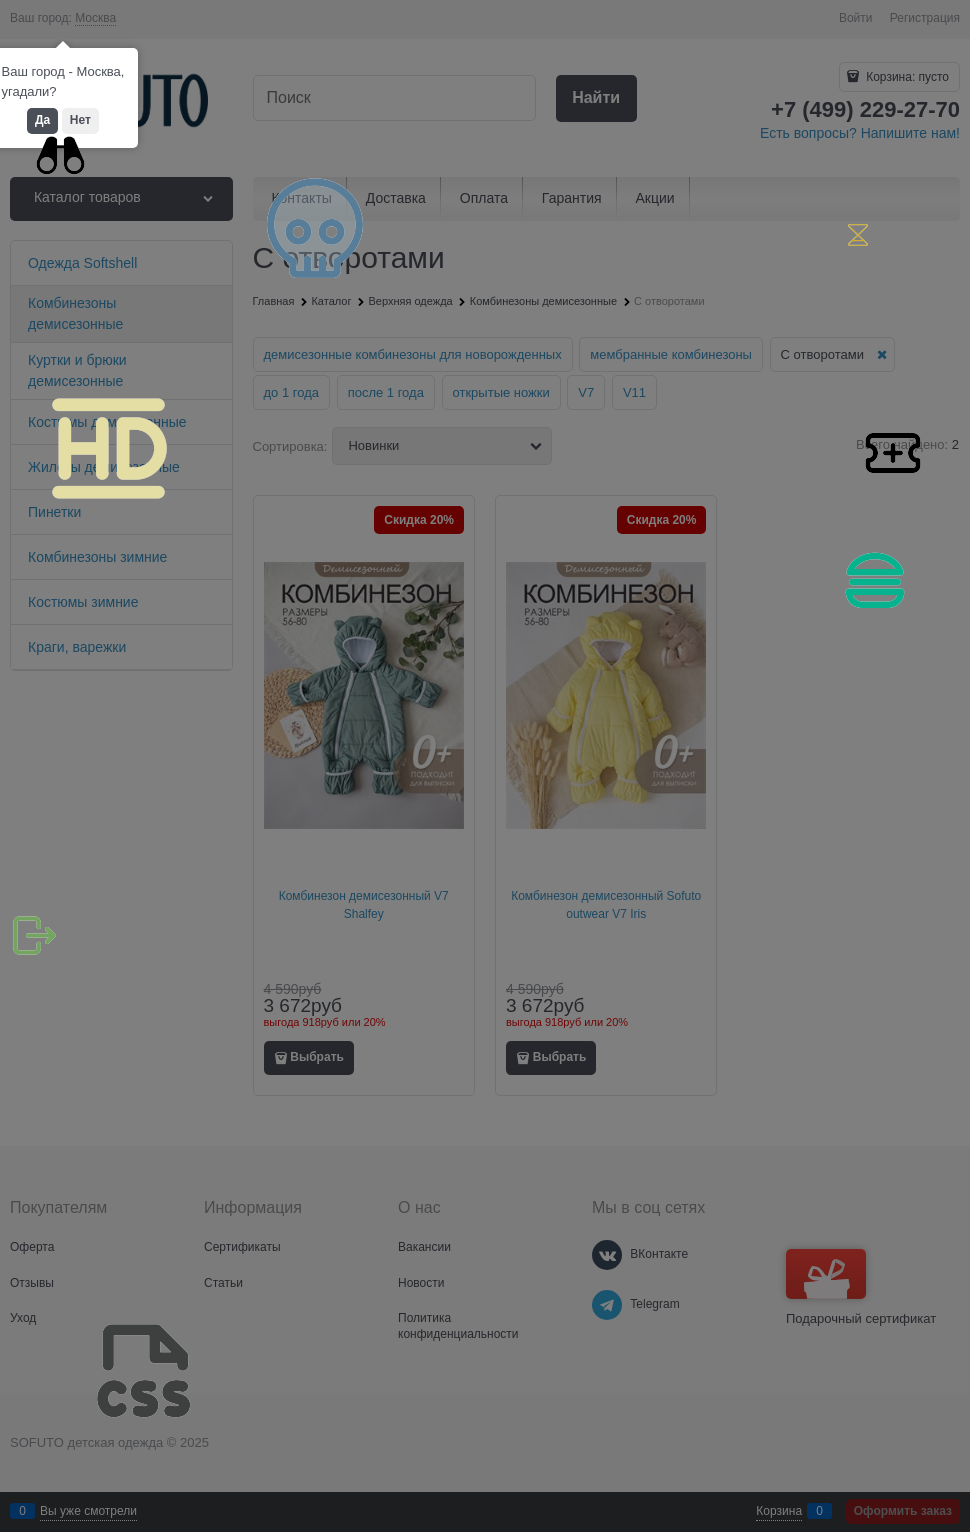  Describe the element at coordinates (893, 453) in the screenshot. I see `add a new ticket or pass` at that location.